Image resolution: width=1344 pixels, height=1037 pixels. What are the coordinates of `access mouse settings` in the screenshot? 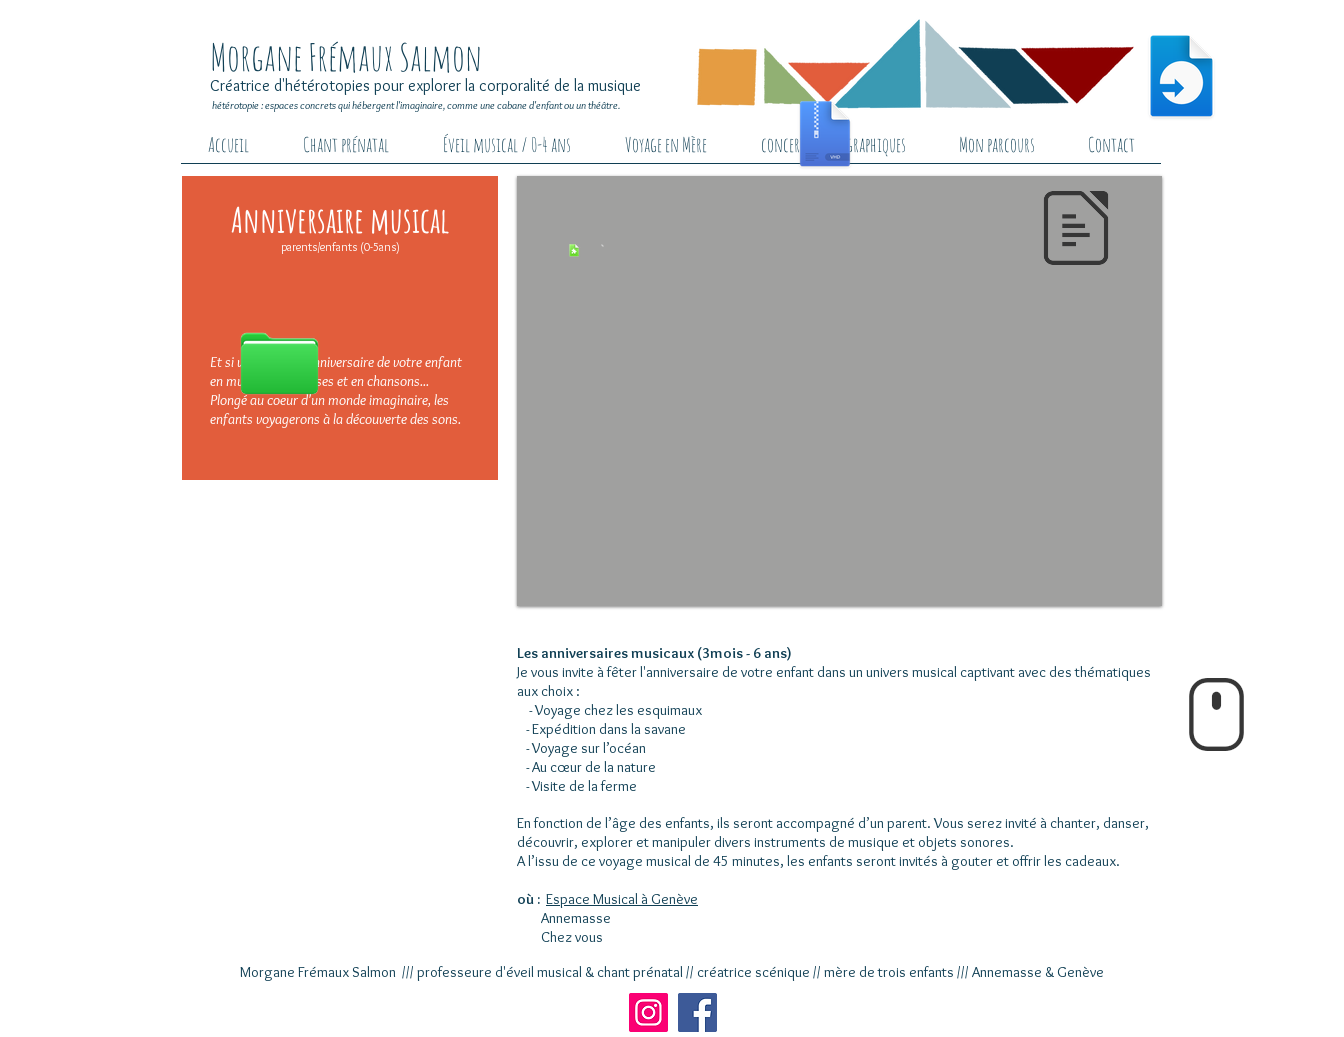 It's located at (1216, 714).